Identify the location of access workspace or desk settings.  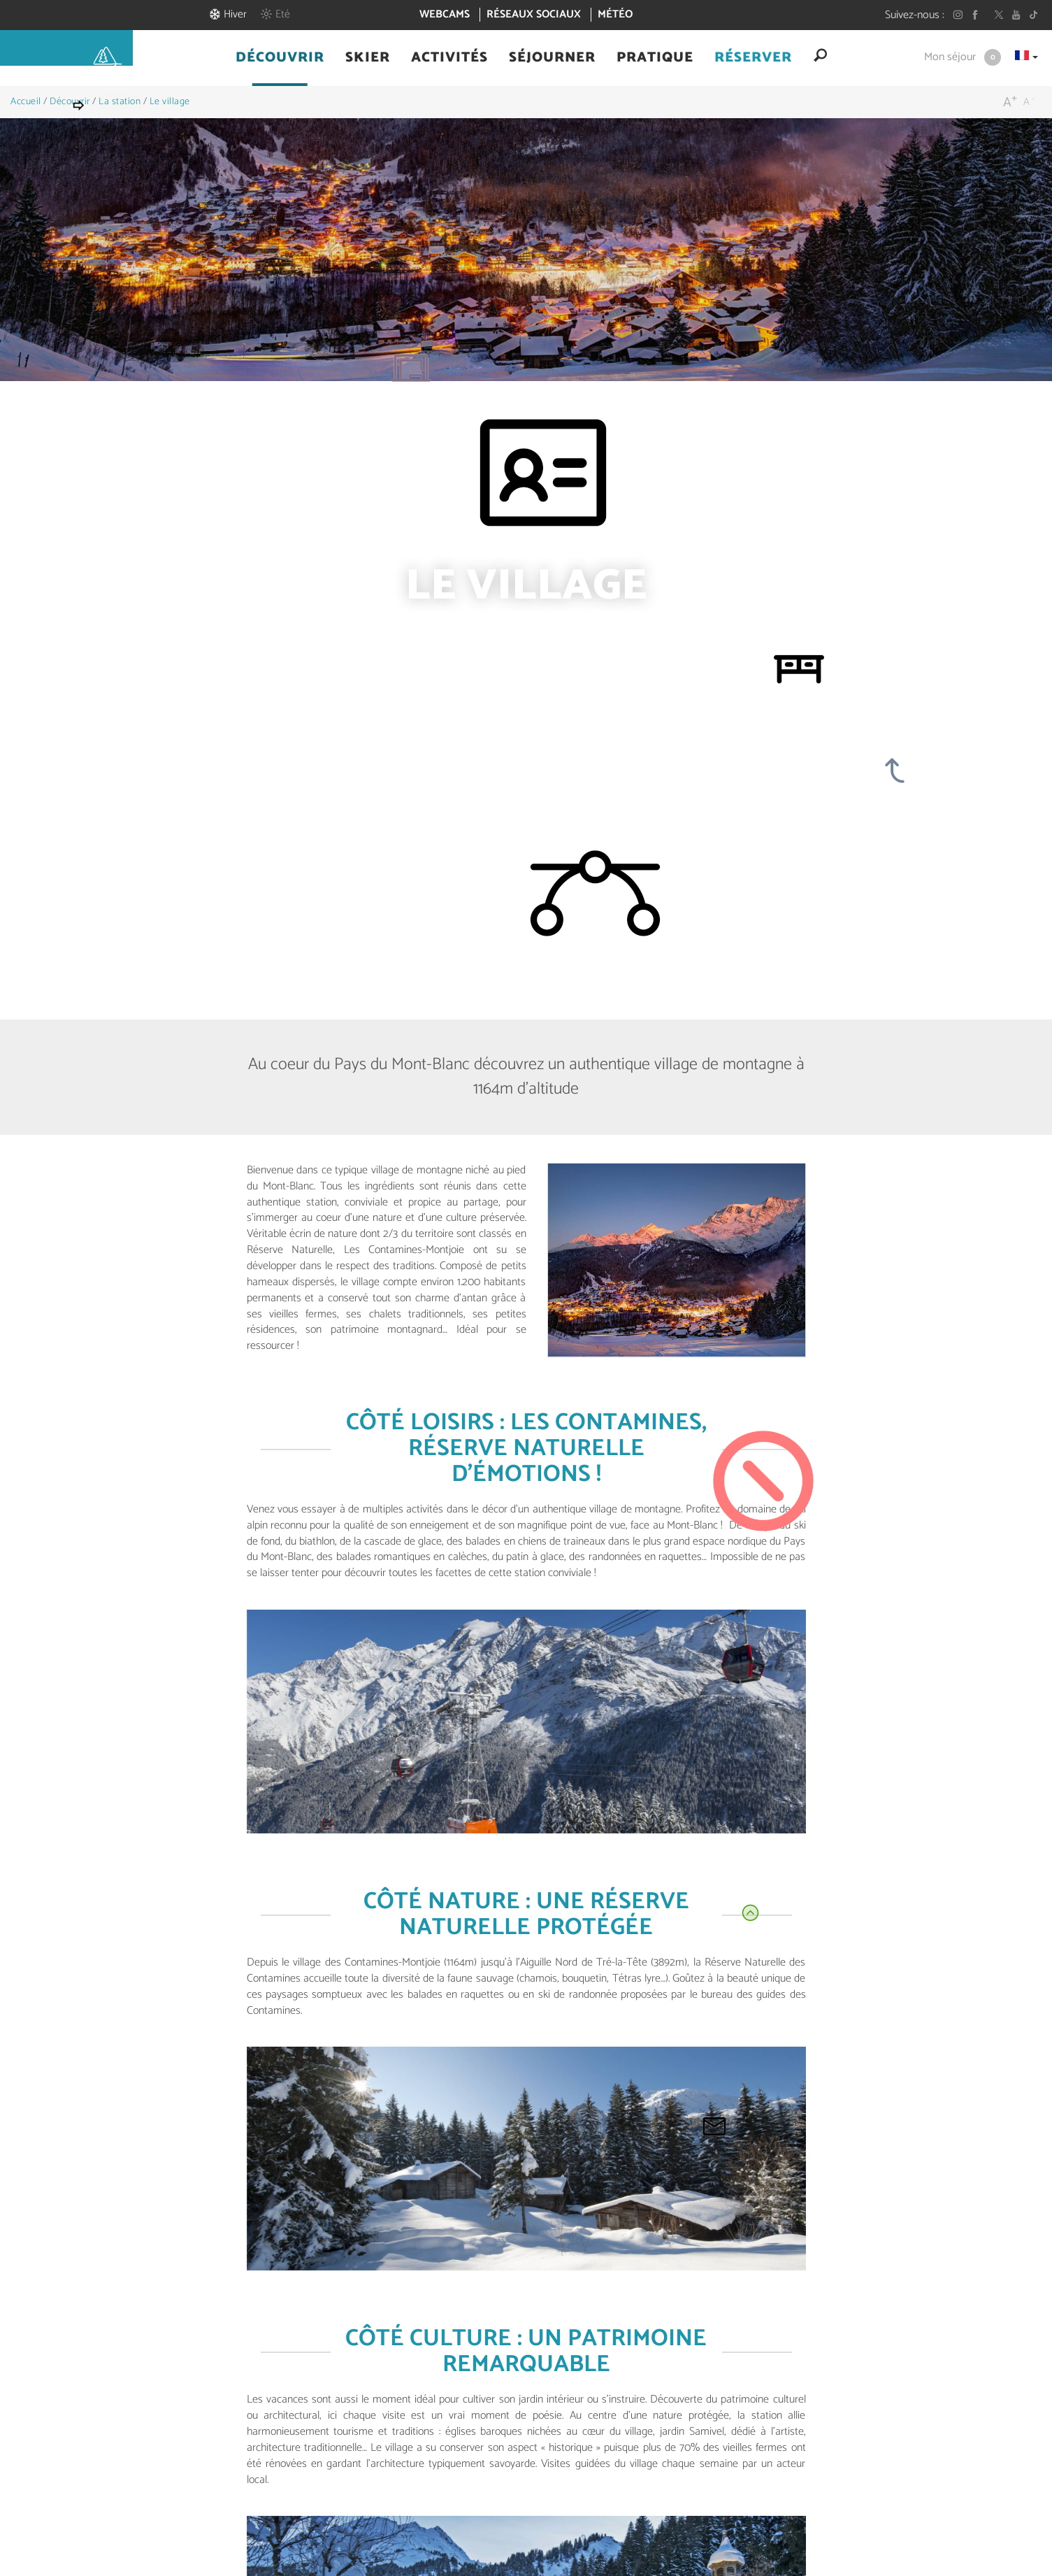
(799, 668).